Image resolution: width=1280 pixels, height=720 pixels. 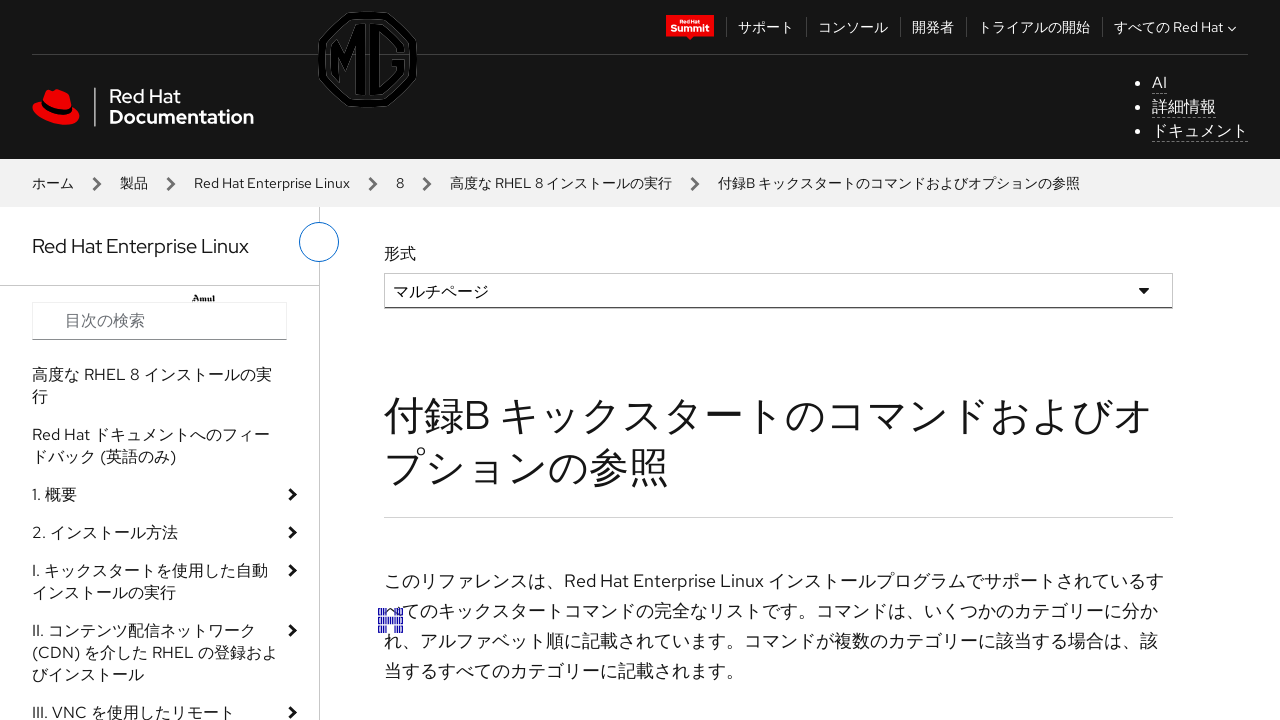 What do you see at coordinates (367, 59) in the screenshot?
I see `MG Motors brand logo` at bounding box center [367, 59].